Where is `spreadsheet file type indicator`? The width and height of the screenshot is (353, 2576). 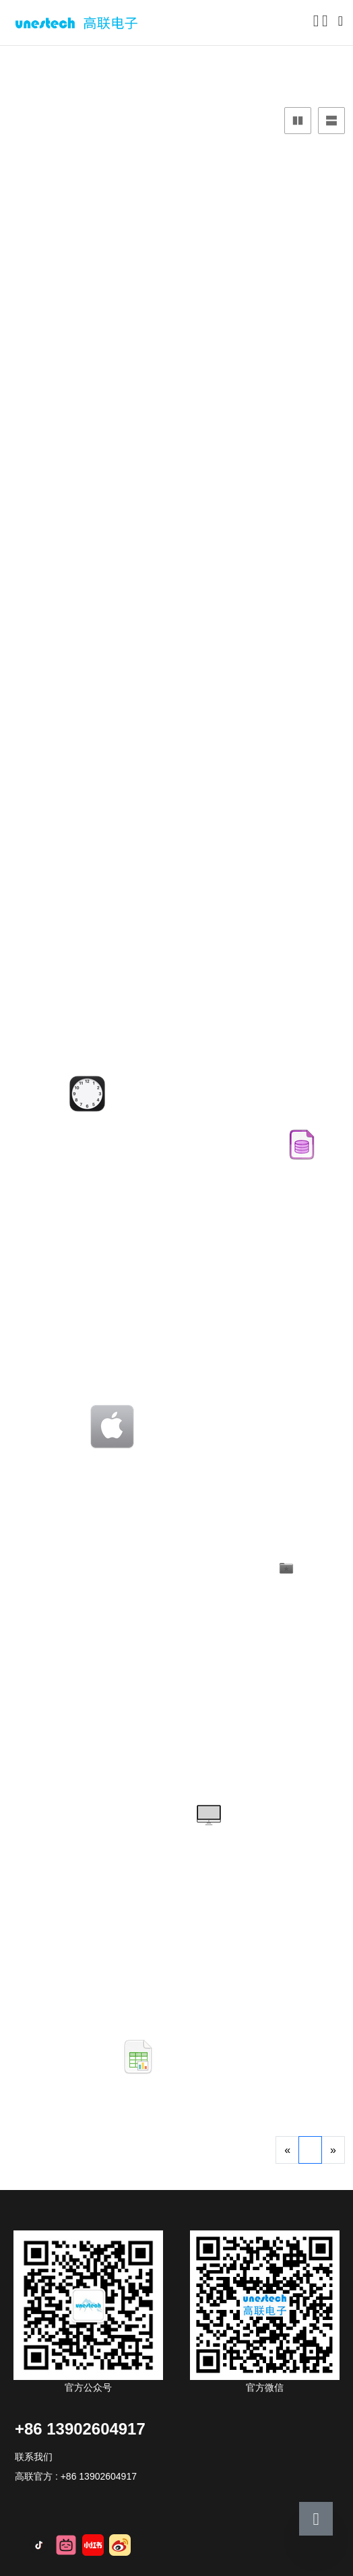
spreadsheet file type indicator is located at coordinates (138, 2057).